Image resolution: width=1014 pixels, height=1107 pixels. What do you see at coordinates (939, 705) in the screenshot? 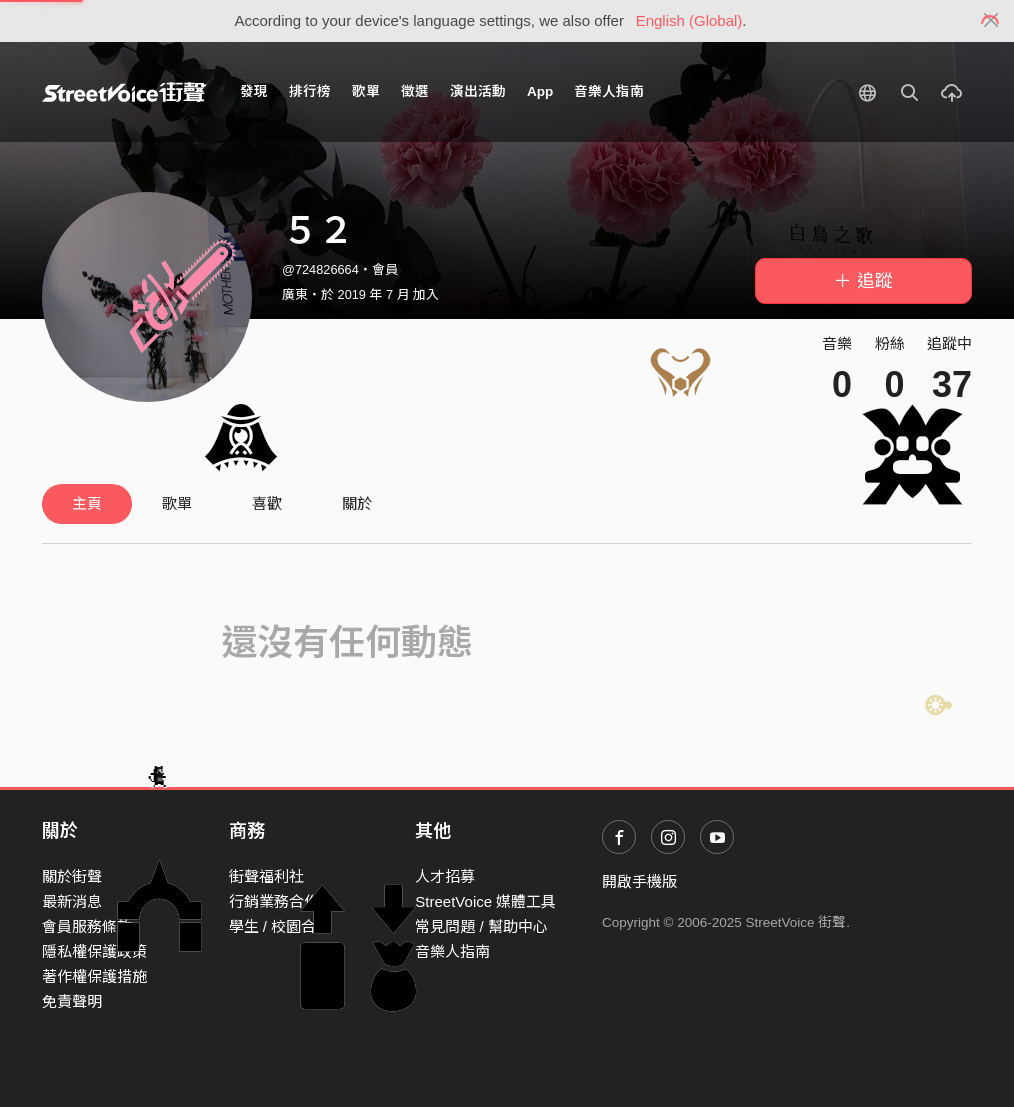
I see `advance time to the next day` at bounding box center [939, 705].